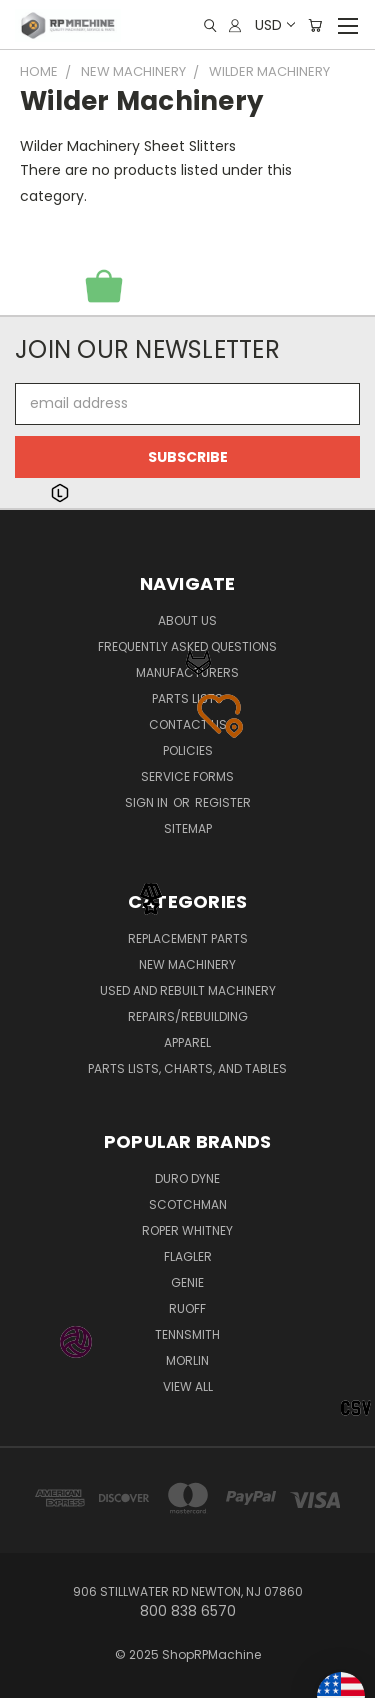  What do you see at coordinates (356, 1408) in the screenshot?
I see `export data as a CSV file` at bounding box center [356, 1408].